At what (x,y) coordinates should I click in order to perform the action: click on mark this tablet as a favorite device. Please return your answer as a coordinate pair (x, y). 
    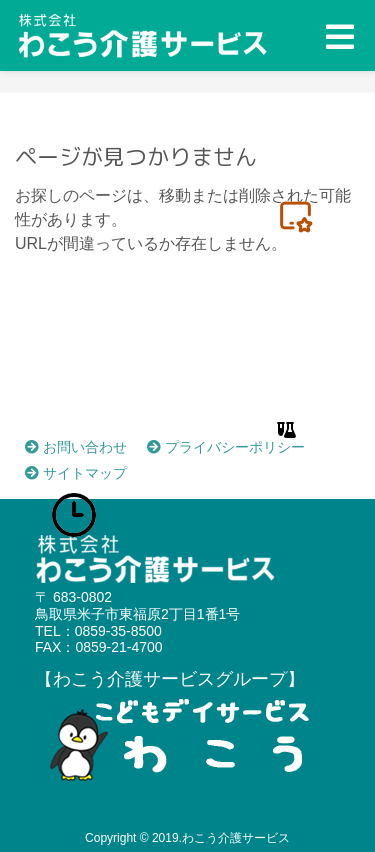
    Looking at the image, I should click on (295, 215).